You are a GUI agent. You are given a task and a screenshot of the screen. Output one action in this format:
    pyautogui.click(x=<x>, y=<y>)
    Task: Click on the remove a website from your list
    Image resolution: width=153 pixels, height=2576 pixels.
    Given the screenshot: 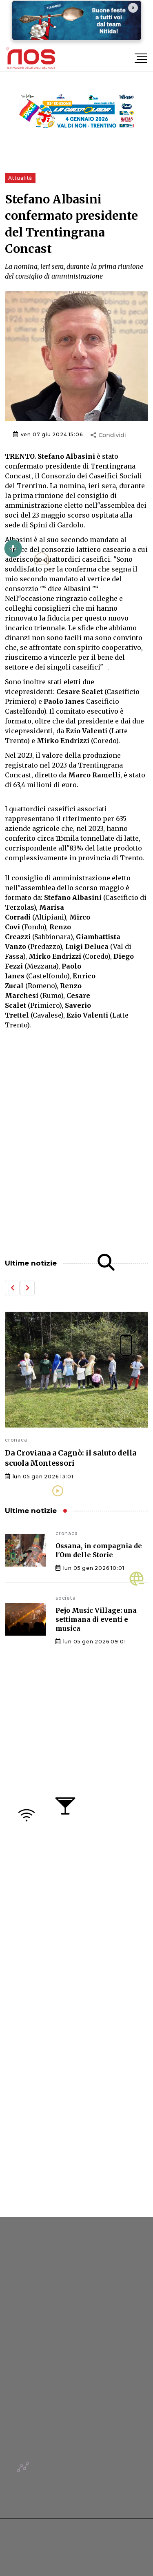 What is the action you would take?
    pyautogui.click(x=136, y=1578)
    